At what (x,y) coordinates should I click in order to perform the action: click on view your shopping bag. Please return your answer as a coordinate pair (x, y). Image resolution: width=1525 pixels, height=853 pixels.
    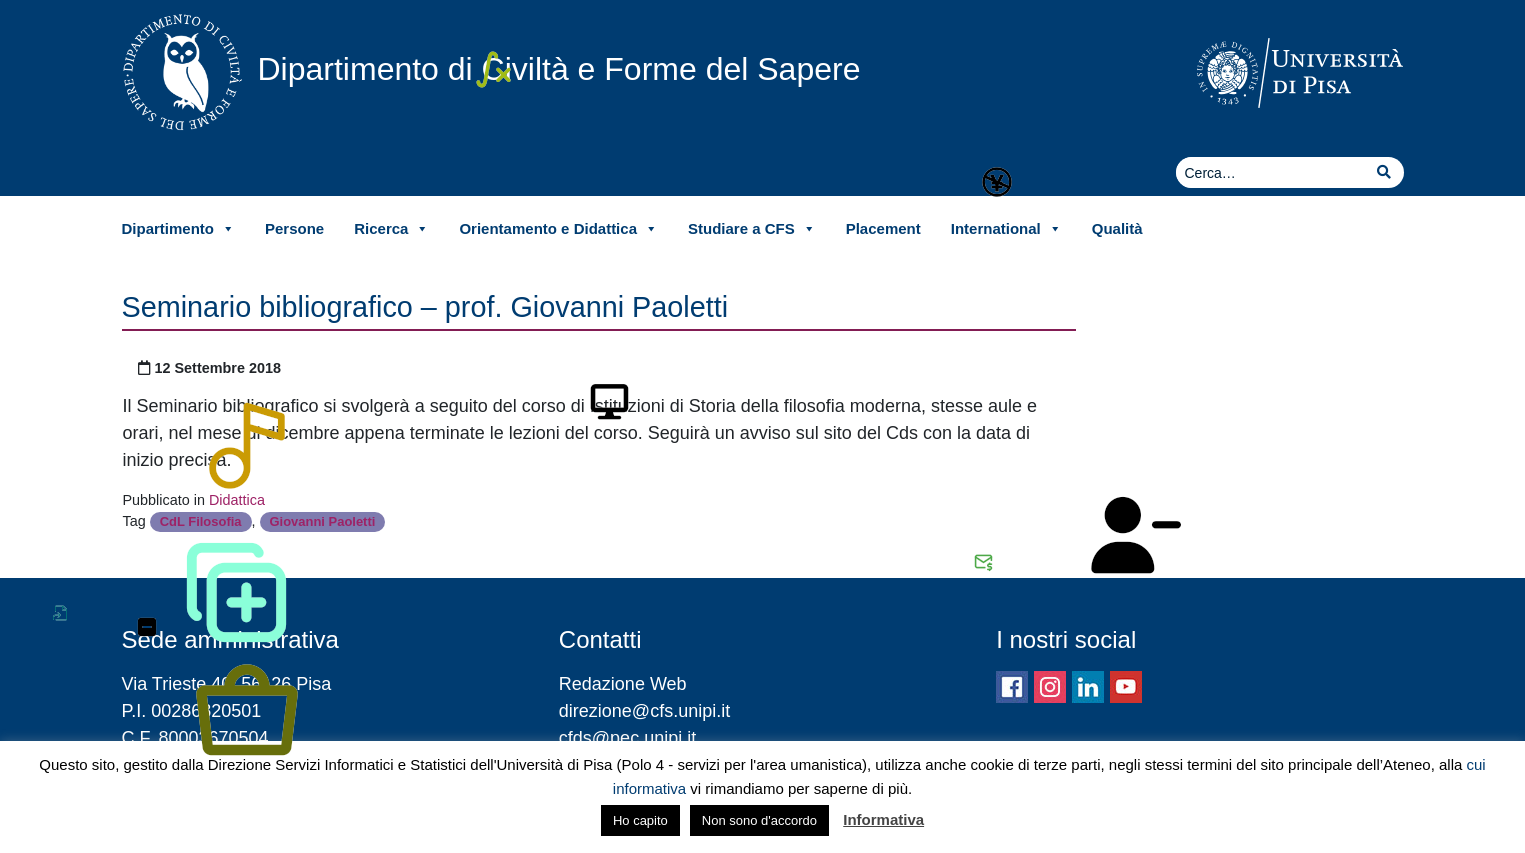
    Looking at the image, I should click on (247, 715).